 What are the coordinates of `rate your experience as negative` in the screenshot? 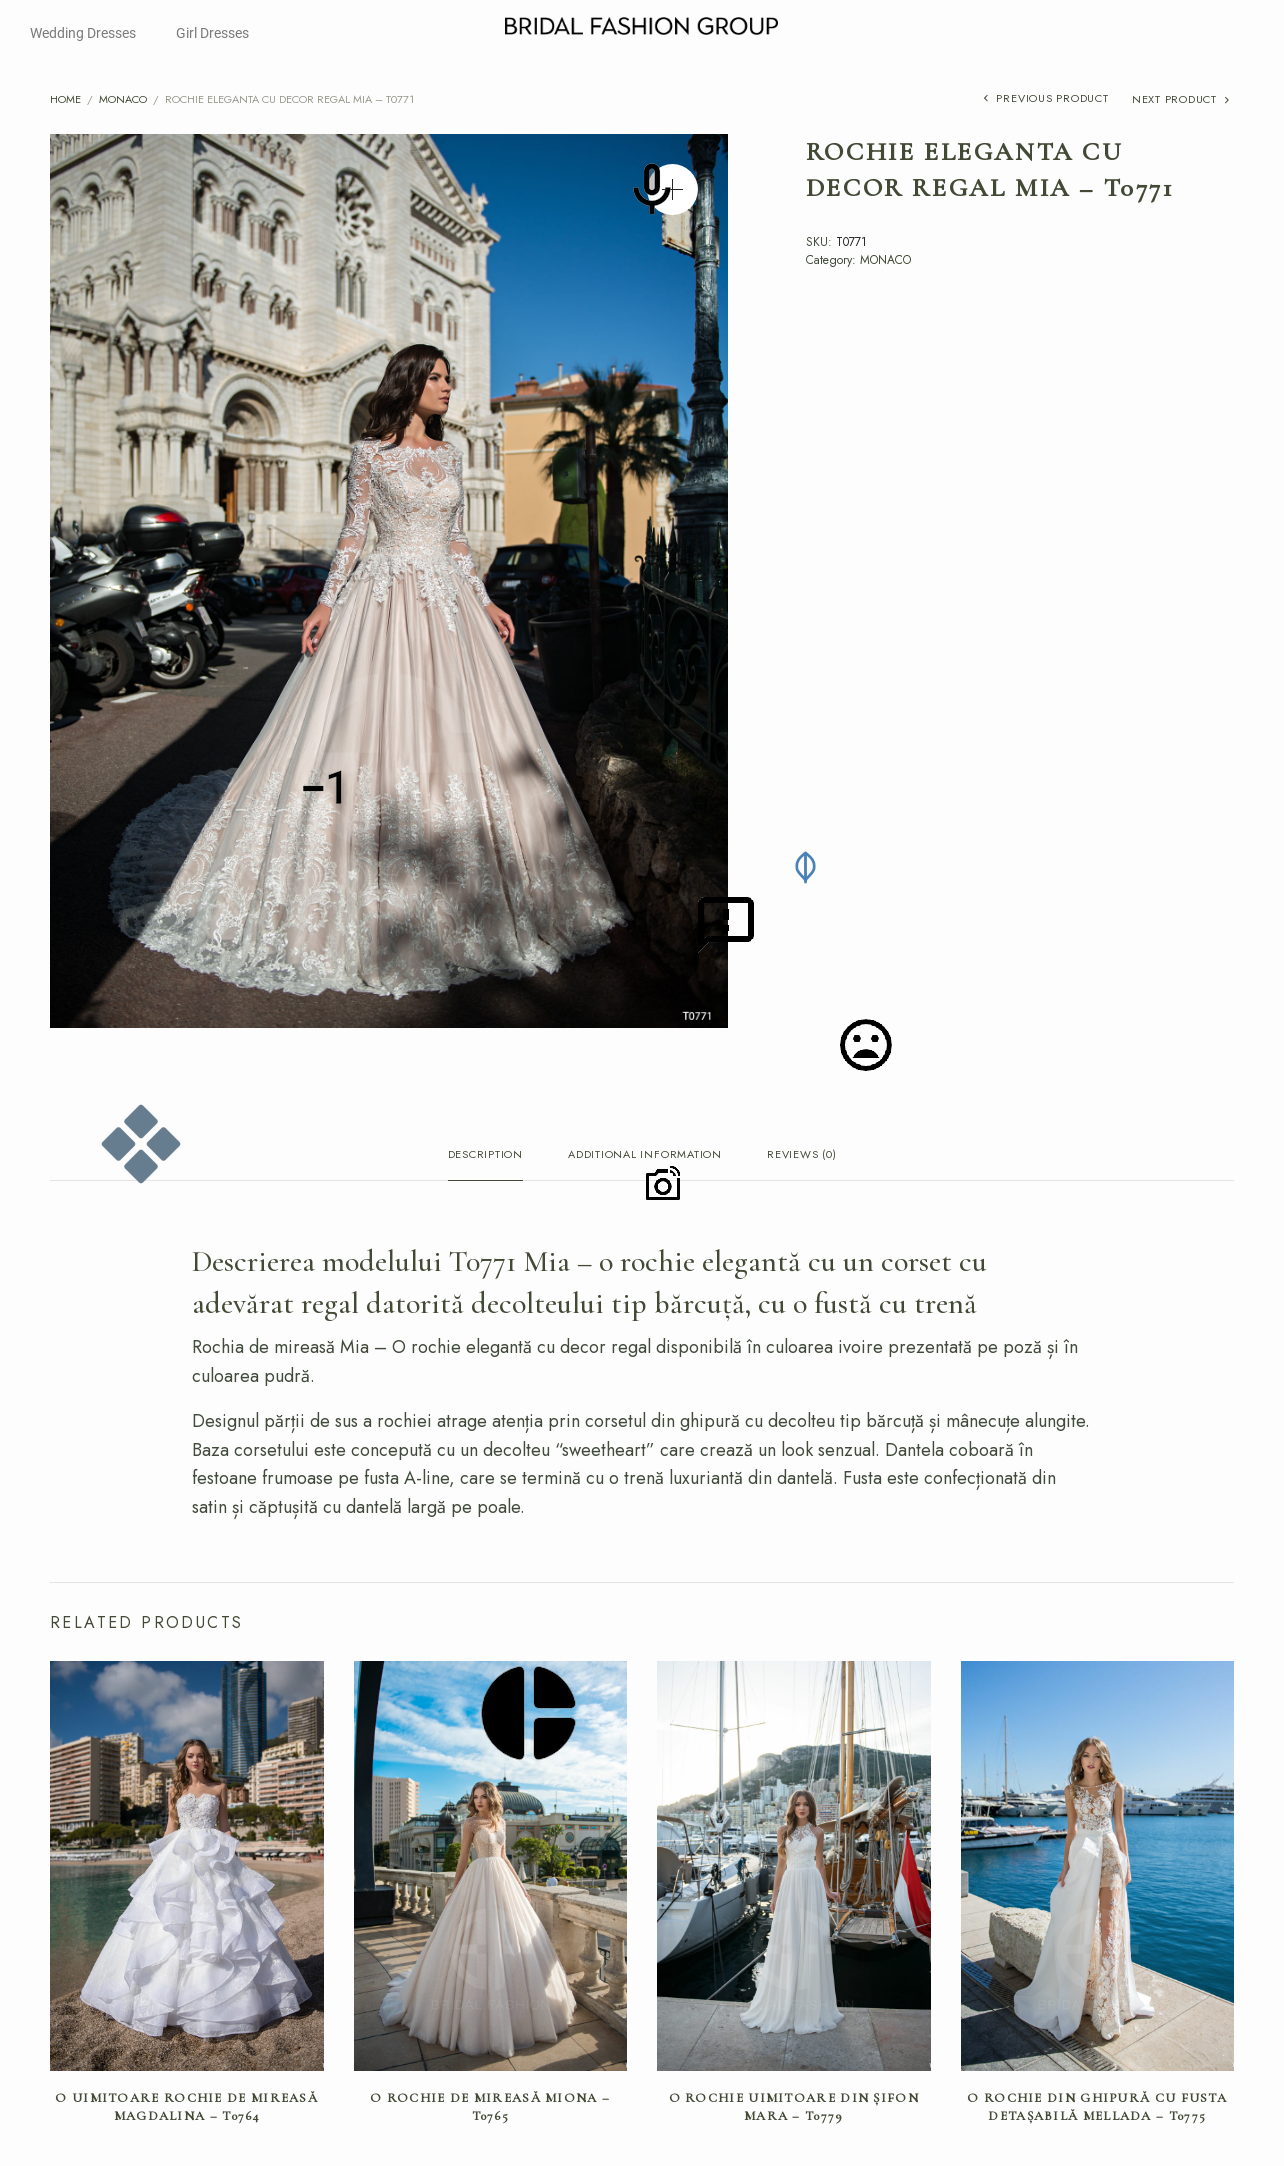 It's located at (866, 1045).